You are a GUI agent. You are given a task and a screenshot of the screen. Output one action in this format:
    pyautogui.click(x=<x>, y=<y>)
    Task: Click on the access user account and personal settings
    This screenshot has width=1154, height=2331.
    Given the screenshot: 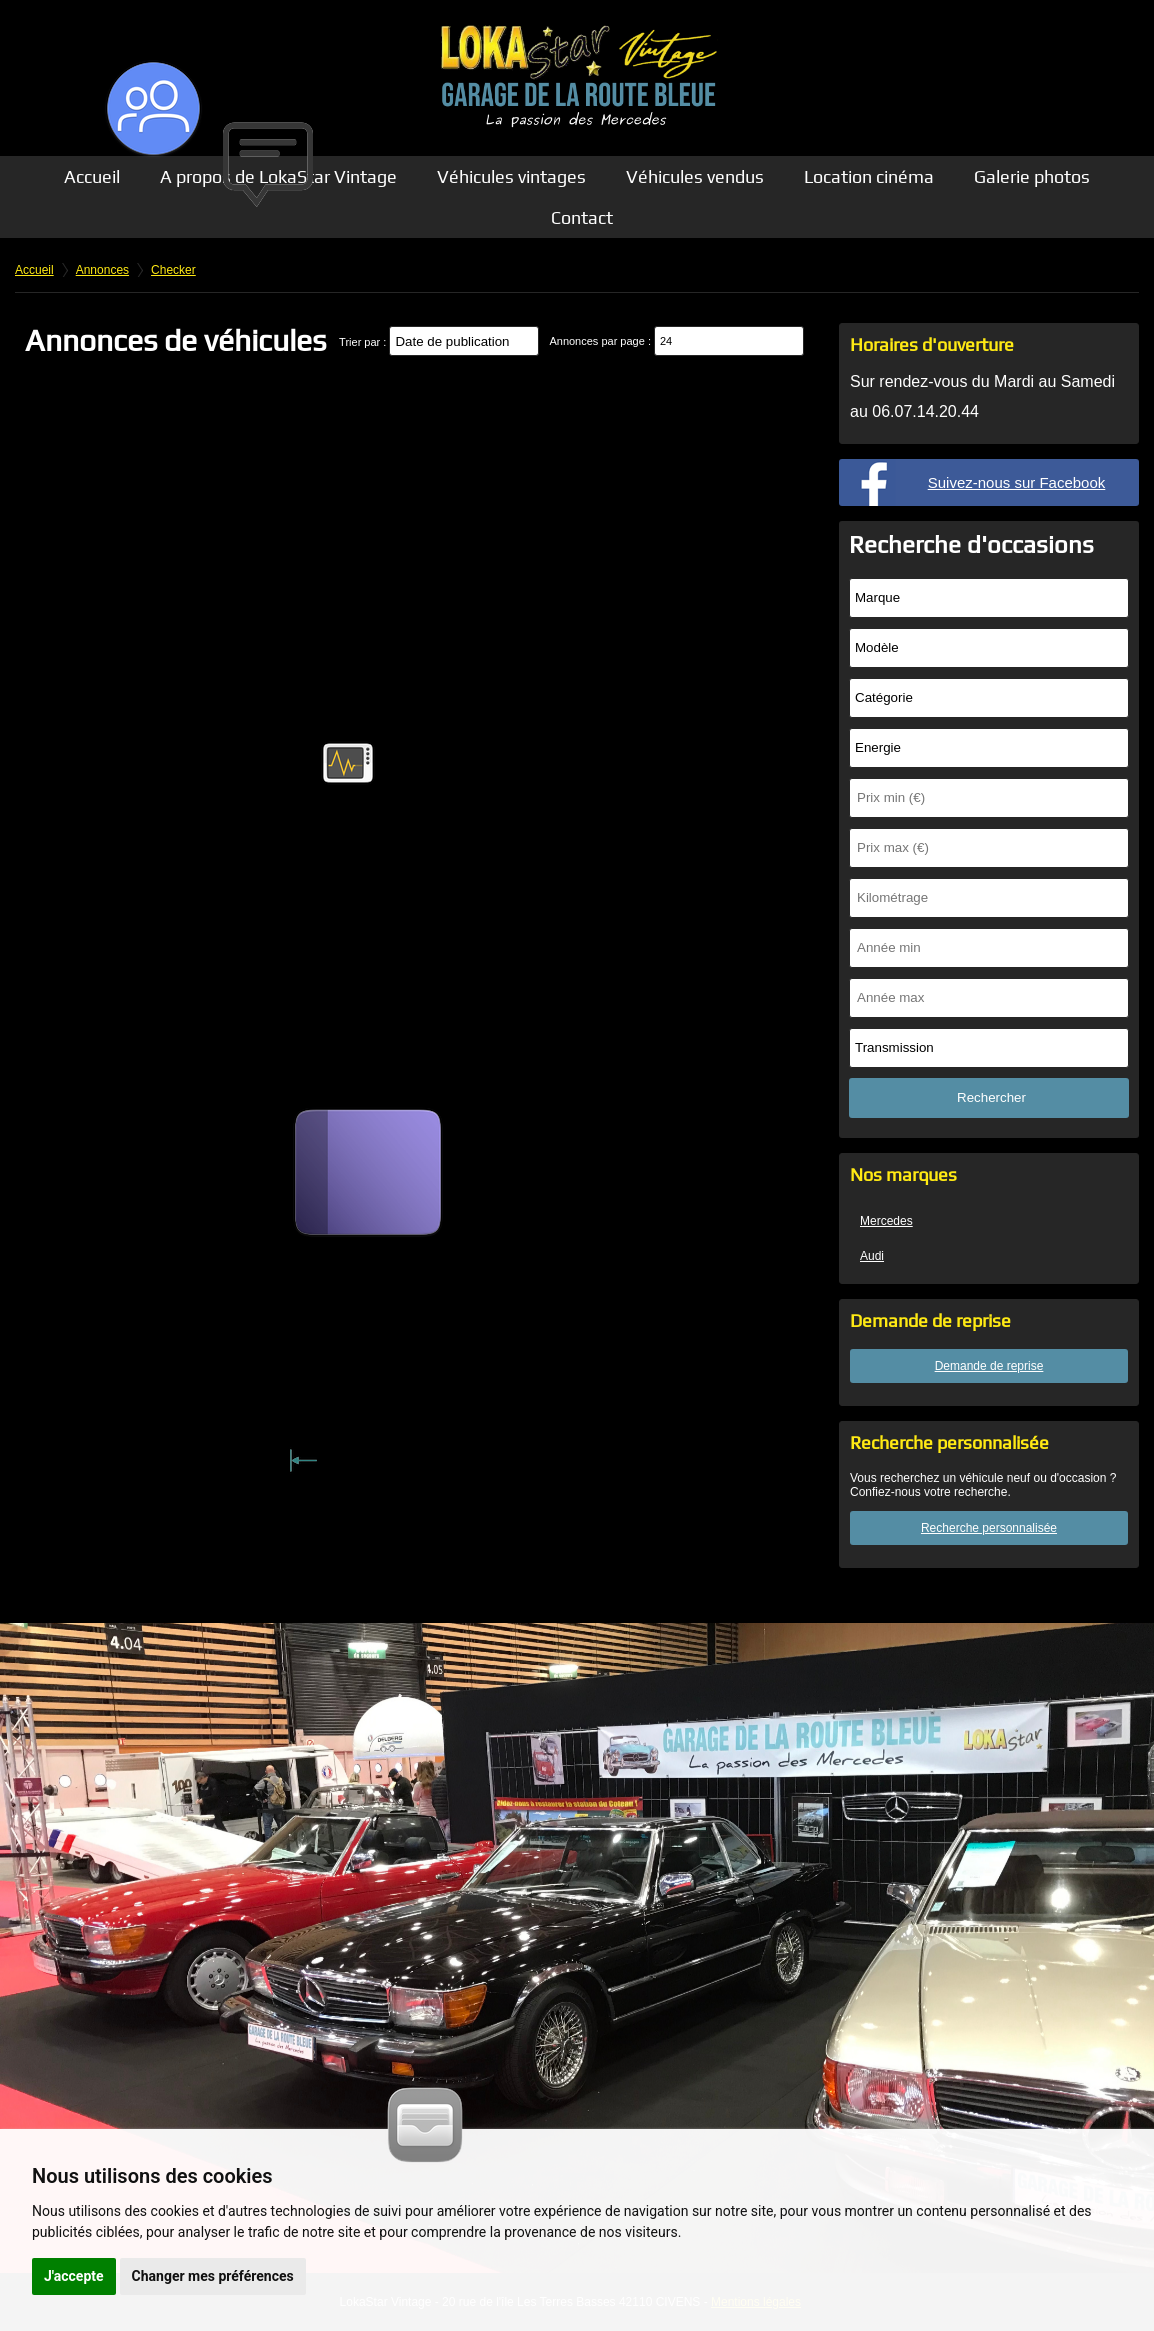 What is the action you would take?
    pyautogui.click(x=153, y=108)
    